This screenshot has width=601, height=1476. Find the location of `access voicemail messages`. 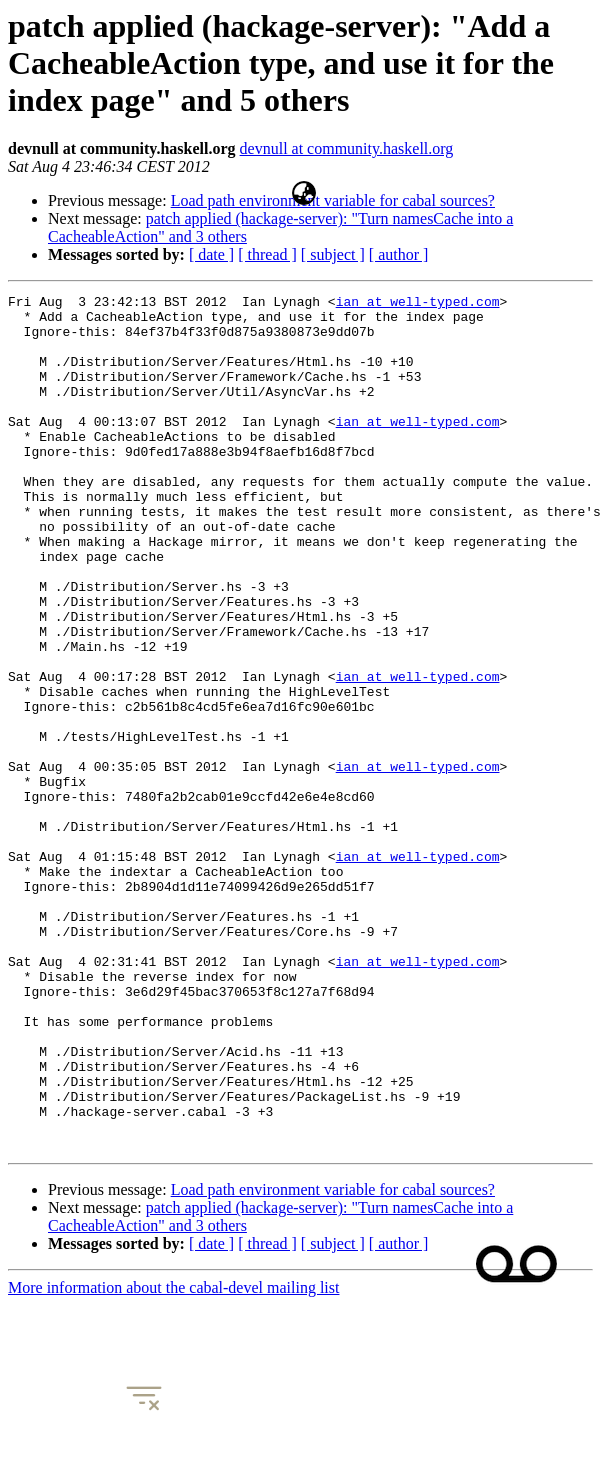

access voicemail messages is located at coordinates (516, 1265).